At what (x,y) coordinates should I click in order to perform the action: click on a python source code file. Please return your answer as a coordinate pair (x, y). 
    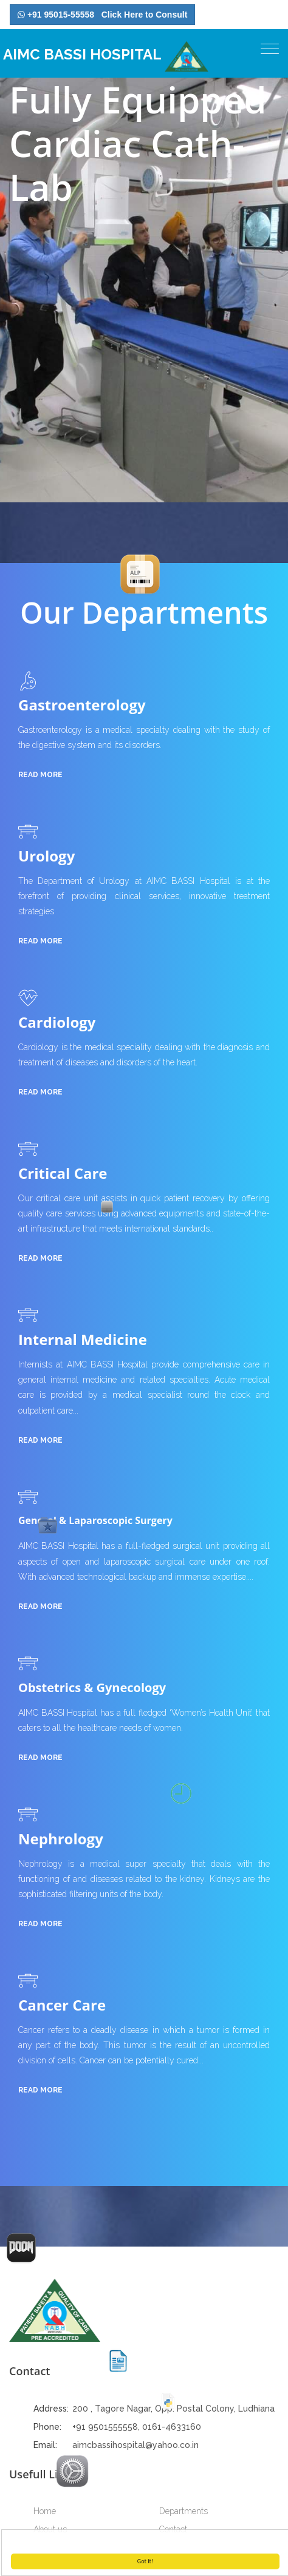
    Looking at the image, I should click on (168, 2401).